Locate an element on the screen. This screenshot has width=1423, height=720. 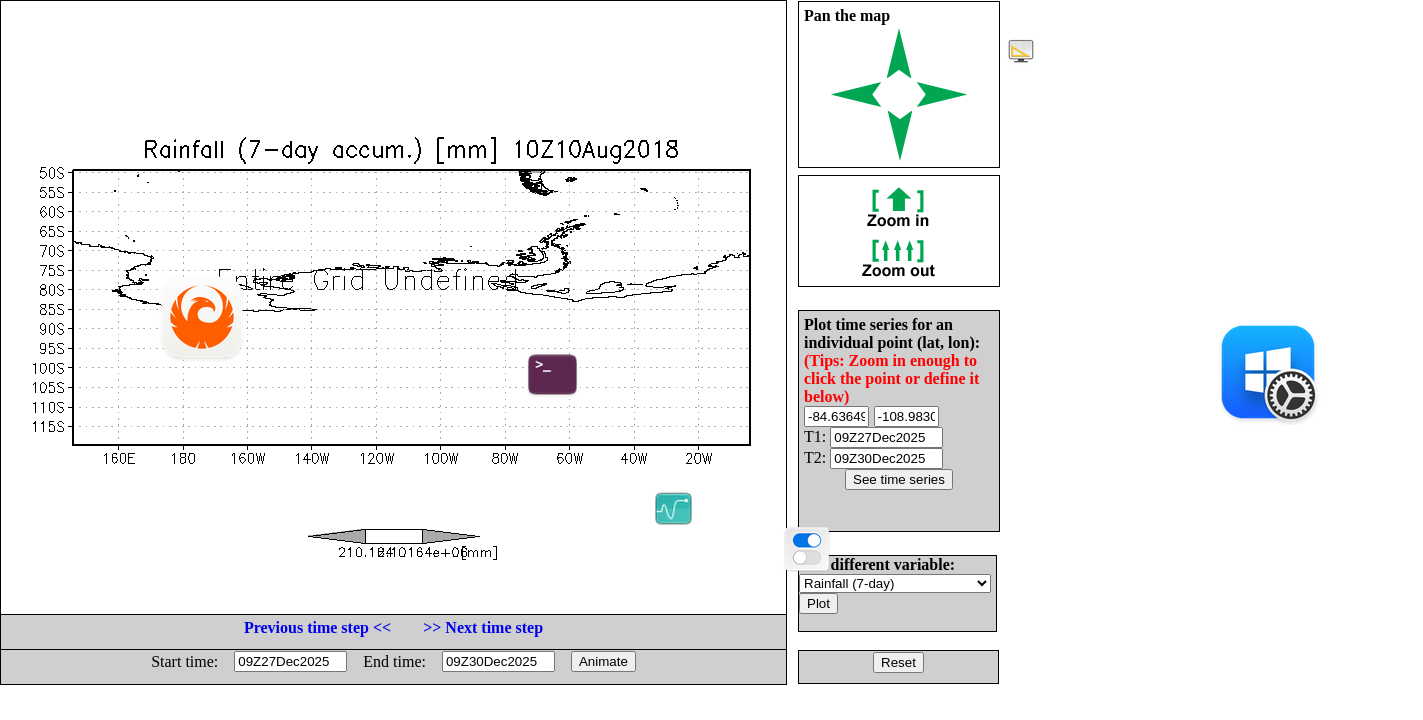
open psensor temperature monitoring app is located at coordinates (673, 508).